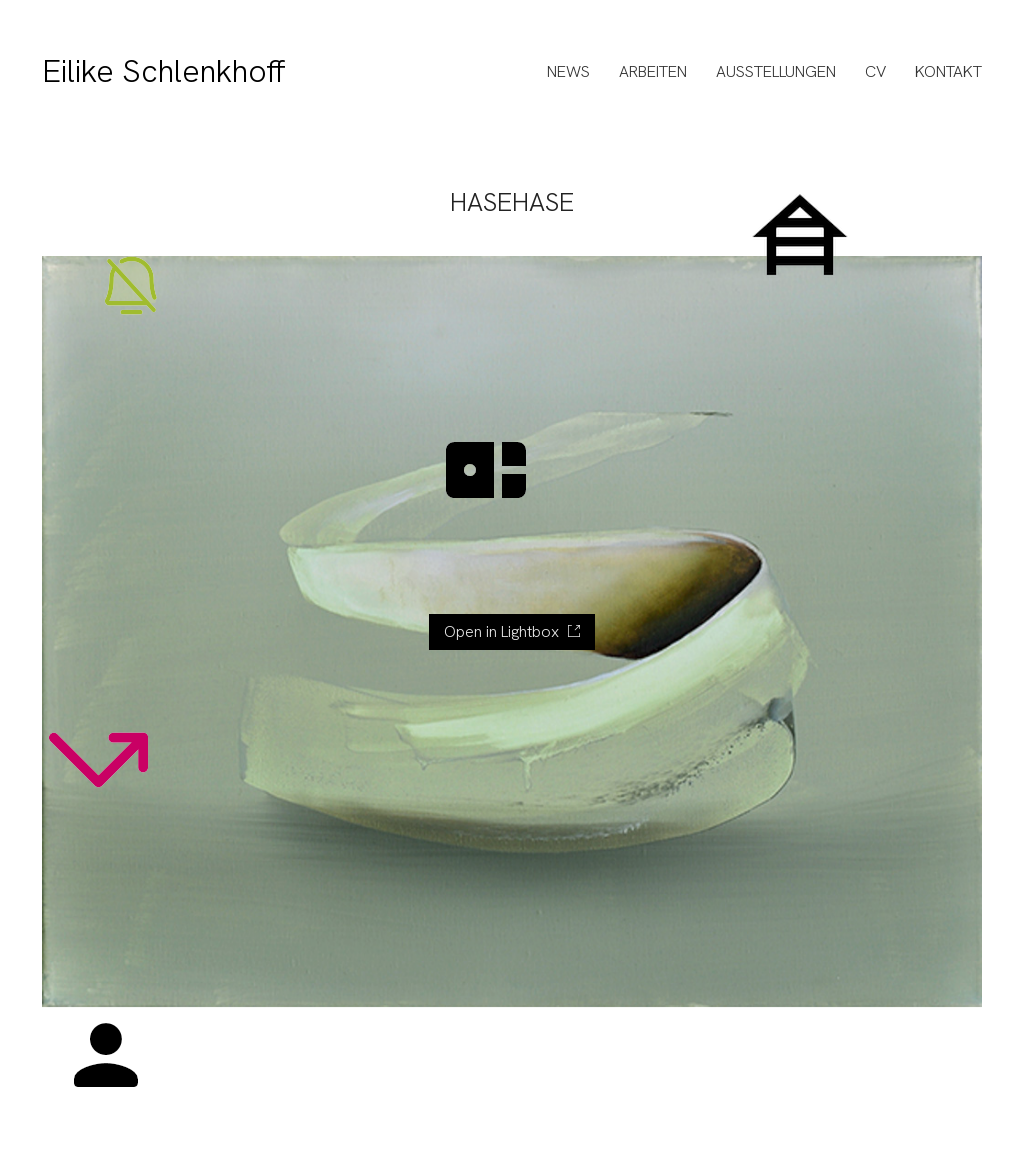  What do you see at coordinates (800, 237) in the screenshot?
I see `view home exterior or siding options` at bounding box center [800, 237].